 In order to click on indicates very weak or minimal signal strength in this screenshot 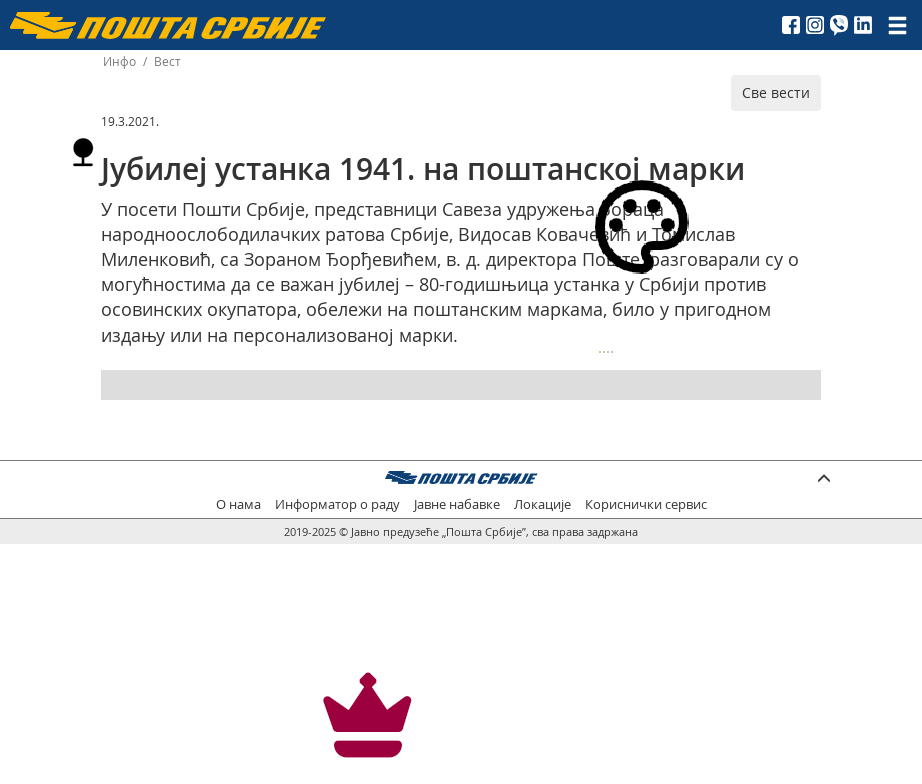, I will do `click(606, 346)`.